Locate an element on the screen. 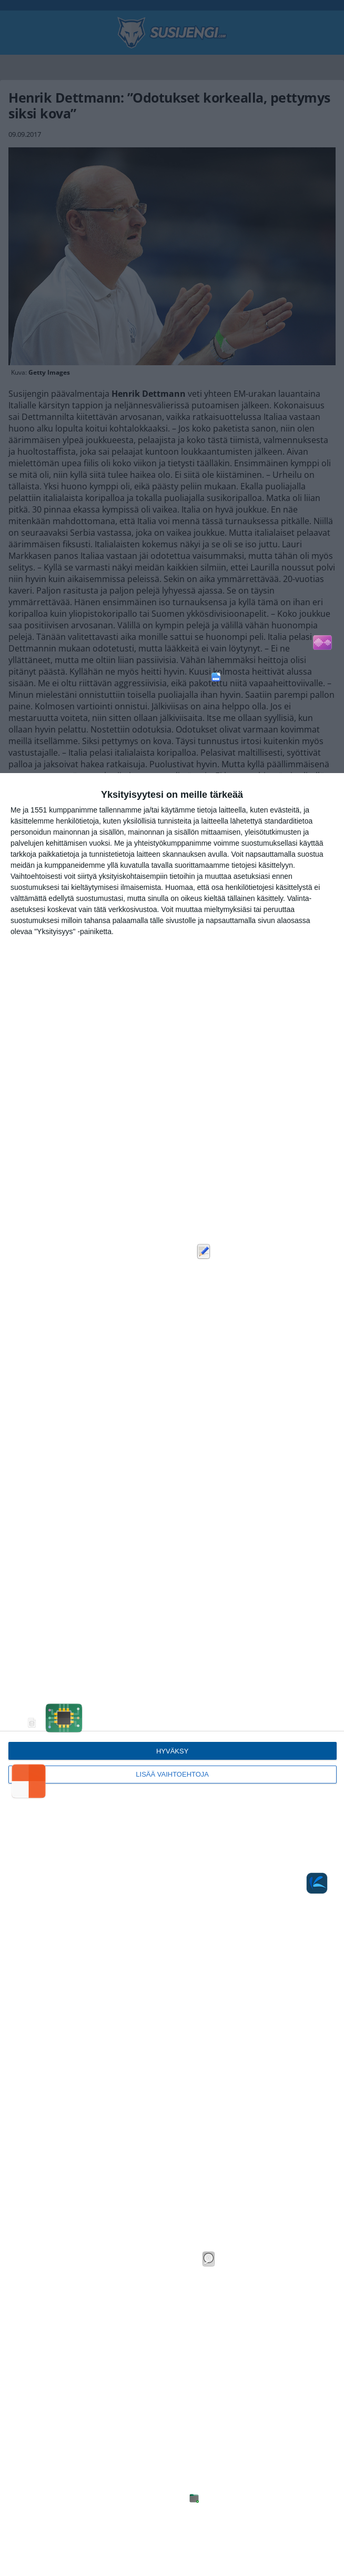  open text editor application is located at coordinates (204, 1251).